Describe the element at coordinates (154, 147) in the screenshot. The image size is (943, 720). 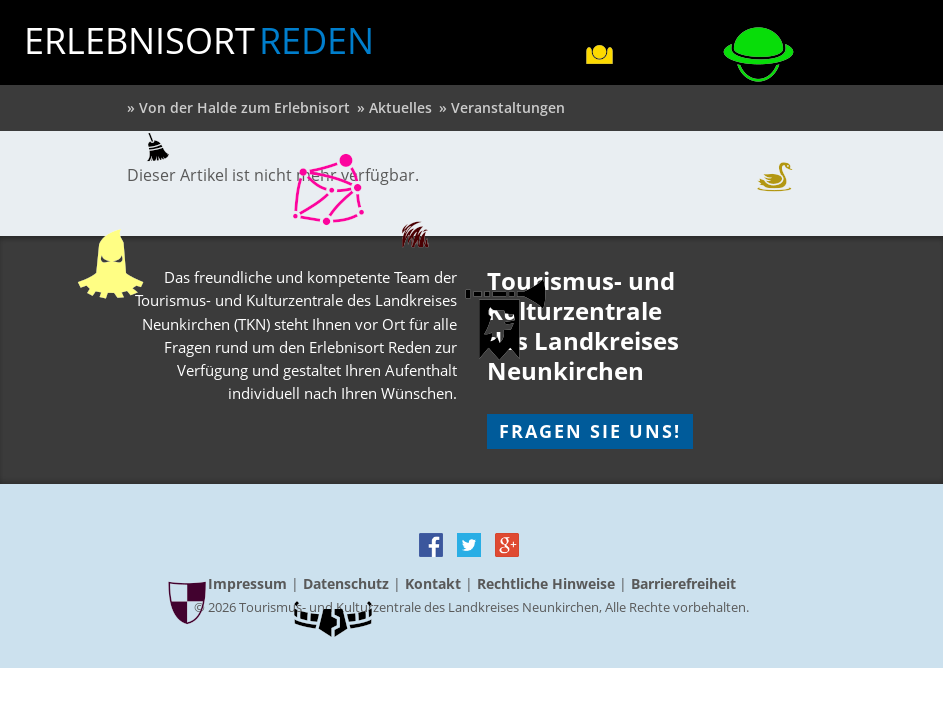
I see `clear or clean up items` at that location.